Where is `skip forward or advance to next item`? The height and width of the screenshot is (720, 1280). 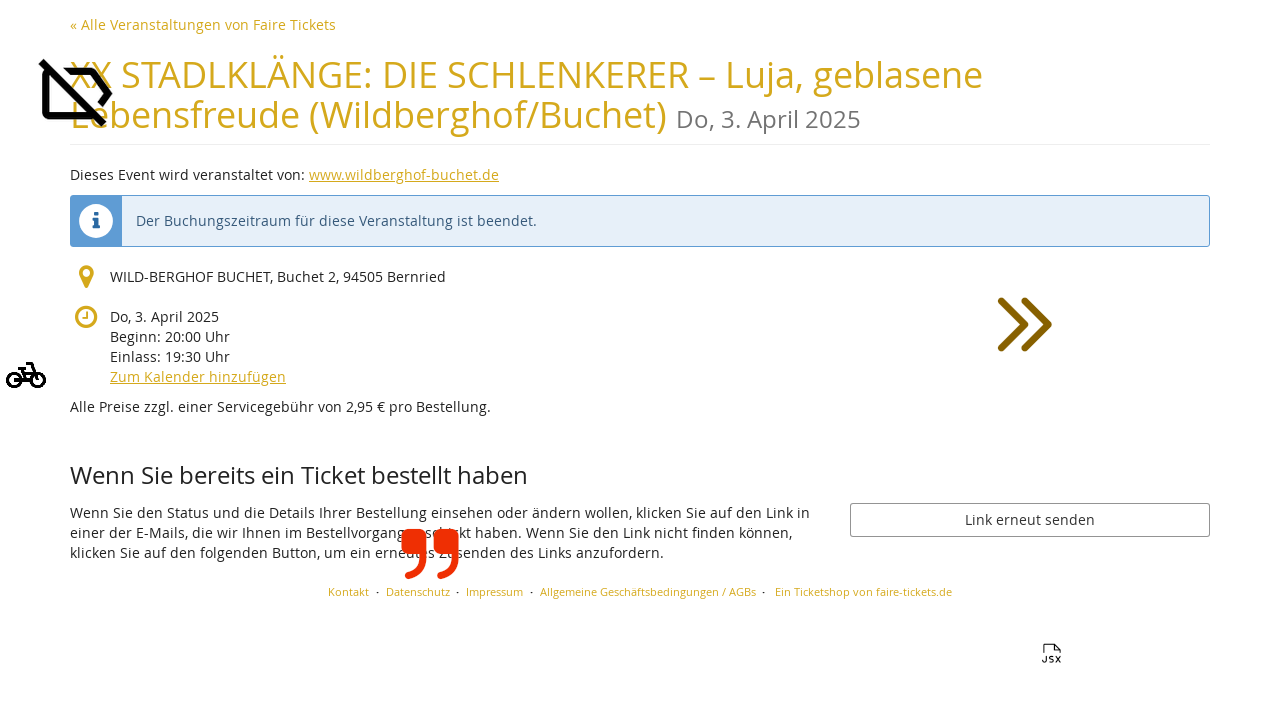
skip forward or advance to next item is located at coordinates (1022, 324).